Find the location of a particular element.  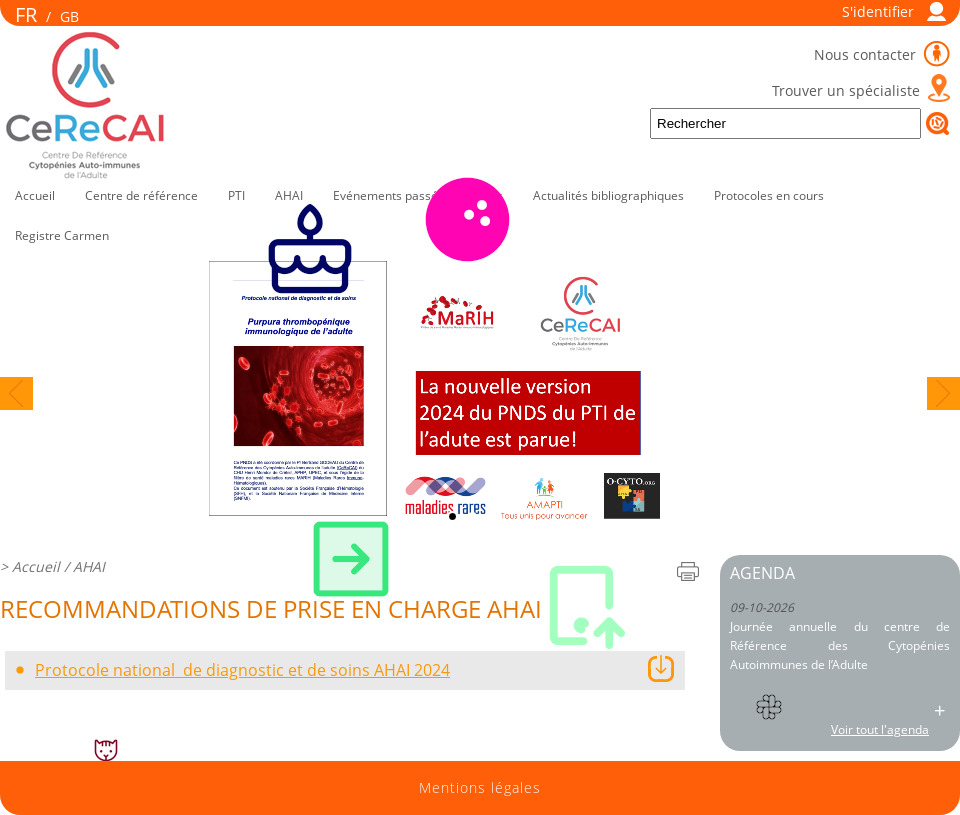

view pet or animal-related content is located at coordinates (106, 750).